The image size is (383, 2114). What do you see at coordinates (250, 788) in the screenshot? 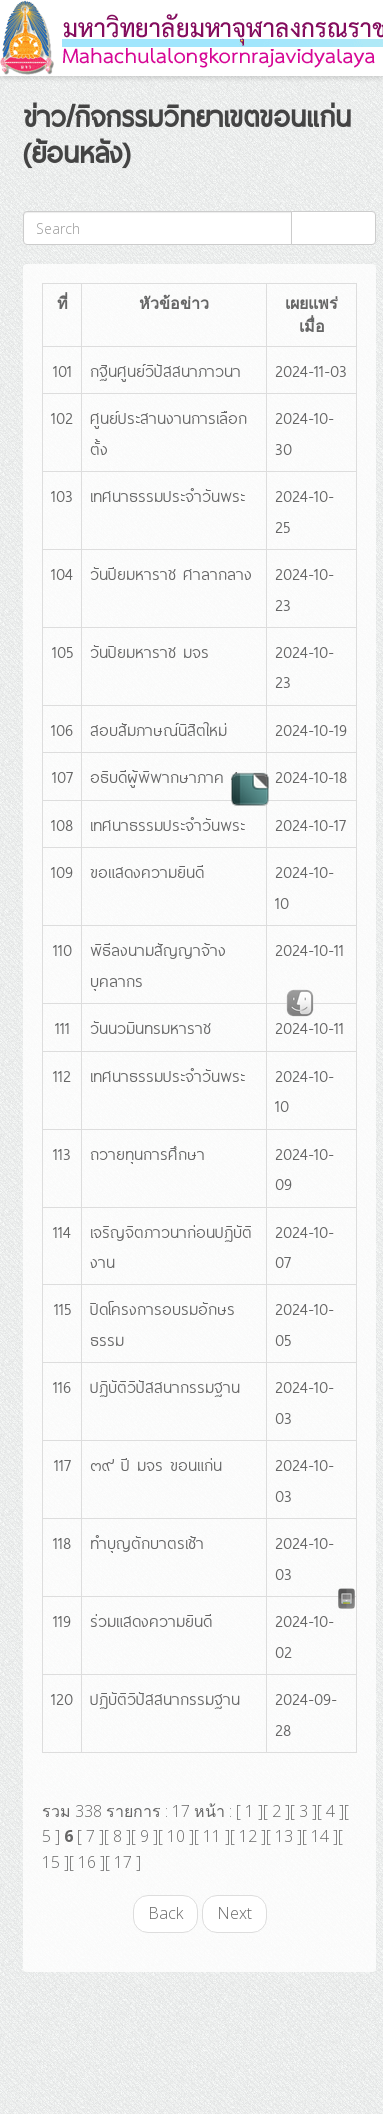
I see `change desktop wallpaper settings` at bounding box center [250, 788].